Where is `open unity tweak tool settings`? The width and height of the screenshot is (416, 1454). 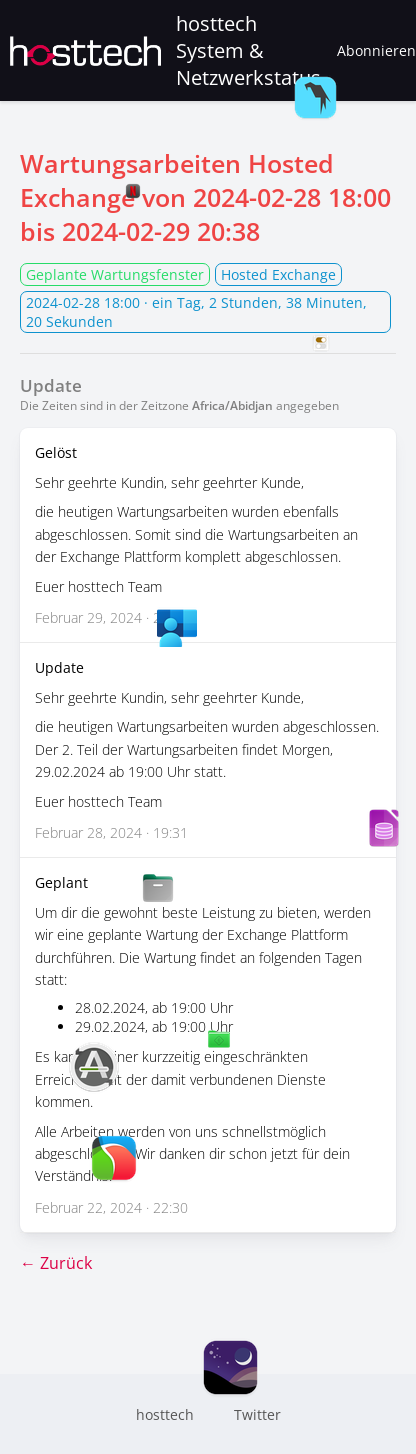 open unity tweak tool settings is located at coordinates (321, 343).